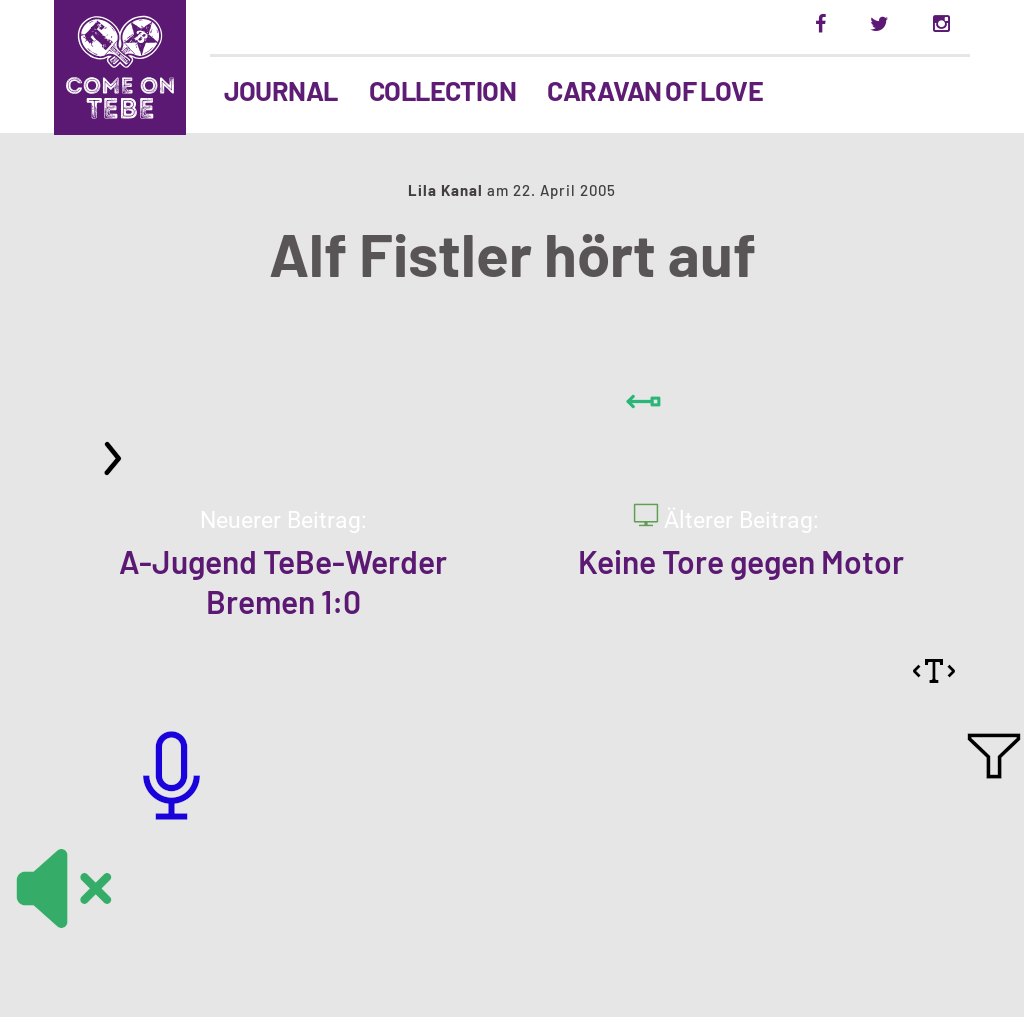 The width and height of the screenshot is (1024, 1017). What do you see at coordinates (646, 514) in the screenshot?
I see `access virtual machine settings` at bounding box center [646, 514].